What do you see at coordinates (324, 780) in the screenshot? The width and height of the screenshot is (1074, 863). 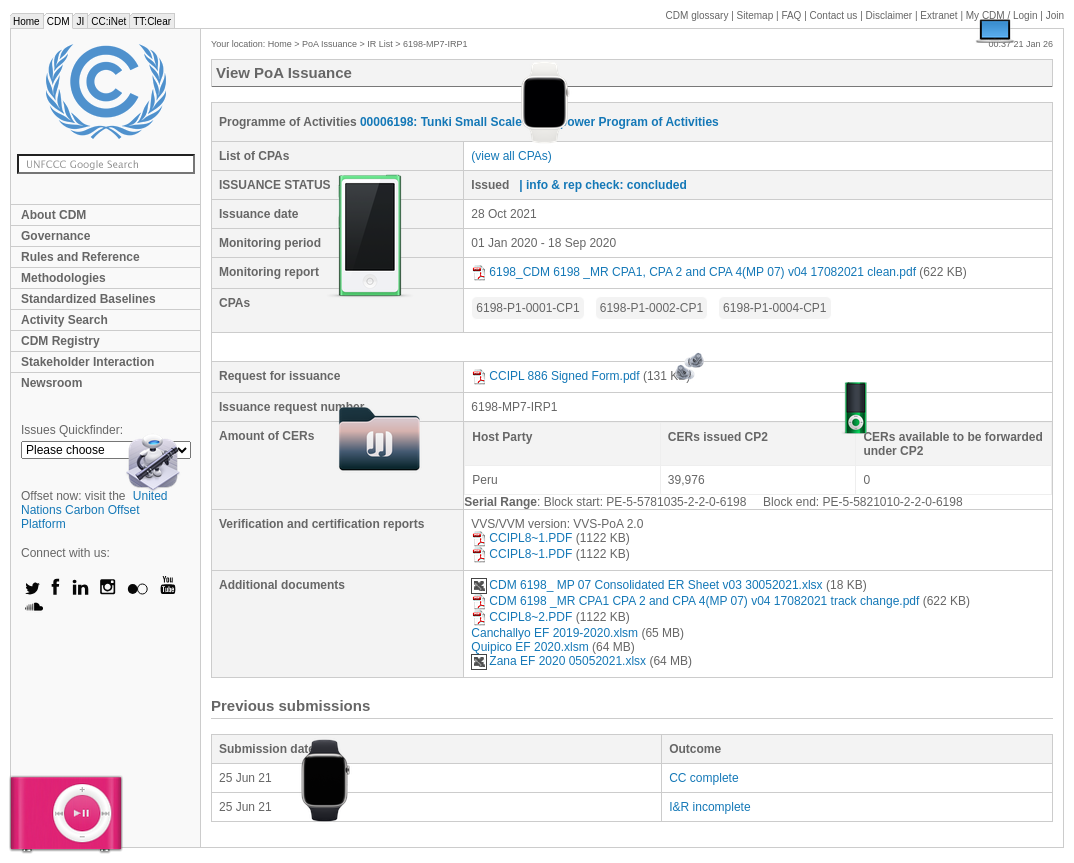 I see `apple watch series 8 device icon` at bounding box center [324, 780].